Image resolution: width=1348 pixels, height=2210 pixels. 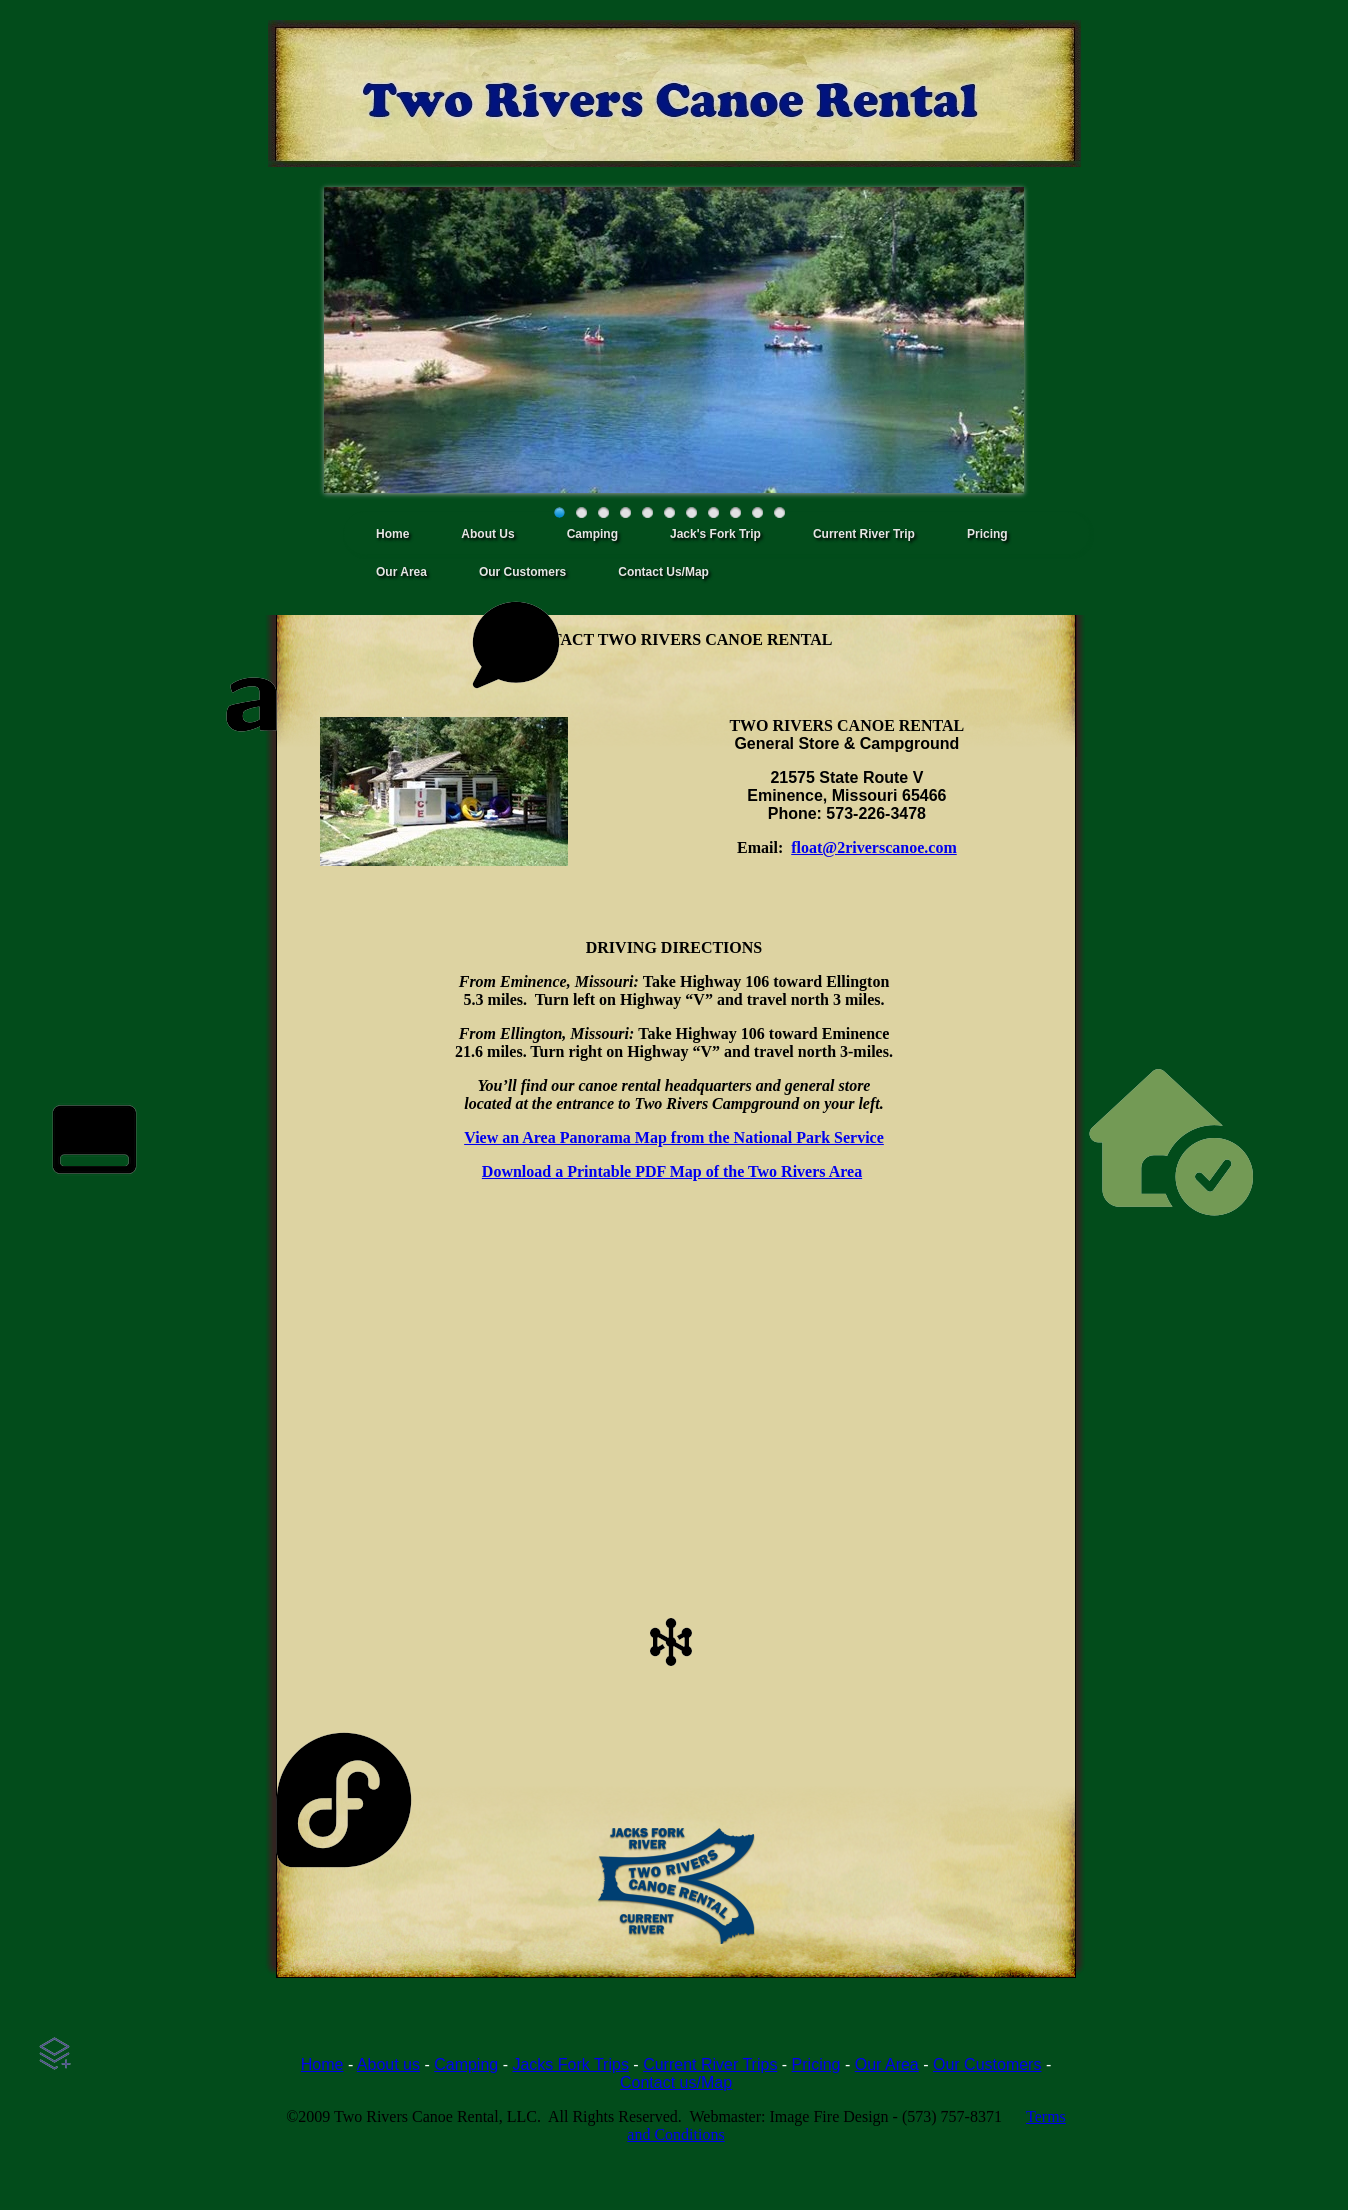 What do you see at coordinates (1167, 1138) in the screenshot?
I see `home verification complete` at bounding box center [1167, 1138].